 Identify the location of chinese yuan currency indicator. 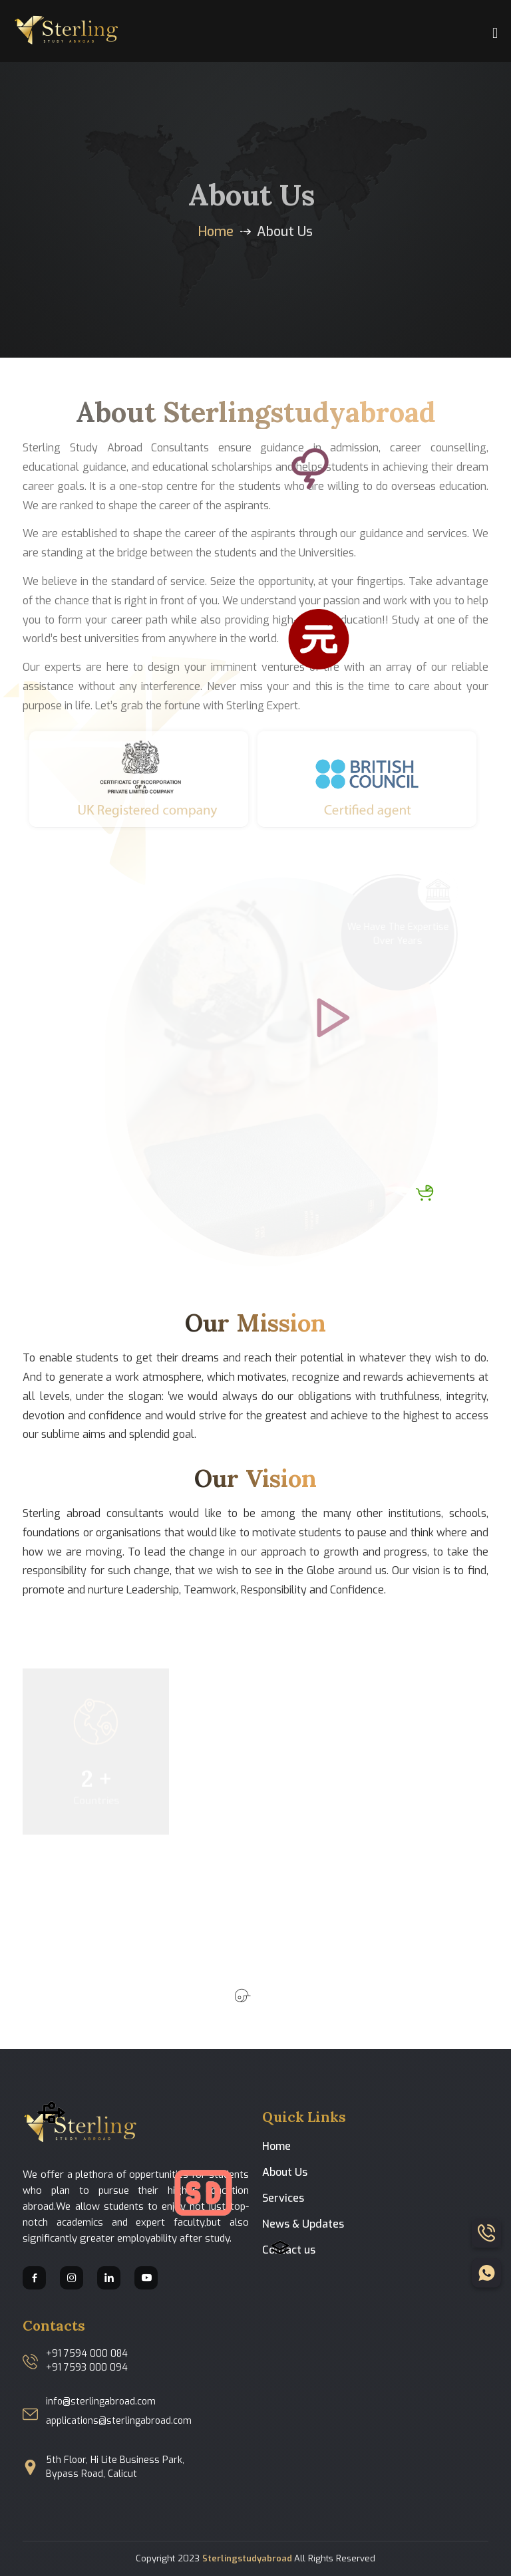
(319, 642).